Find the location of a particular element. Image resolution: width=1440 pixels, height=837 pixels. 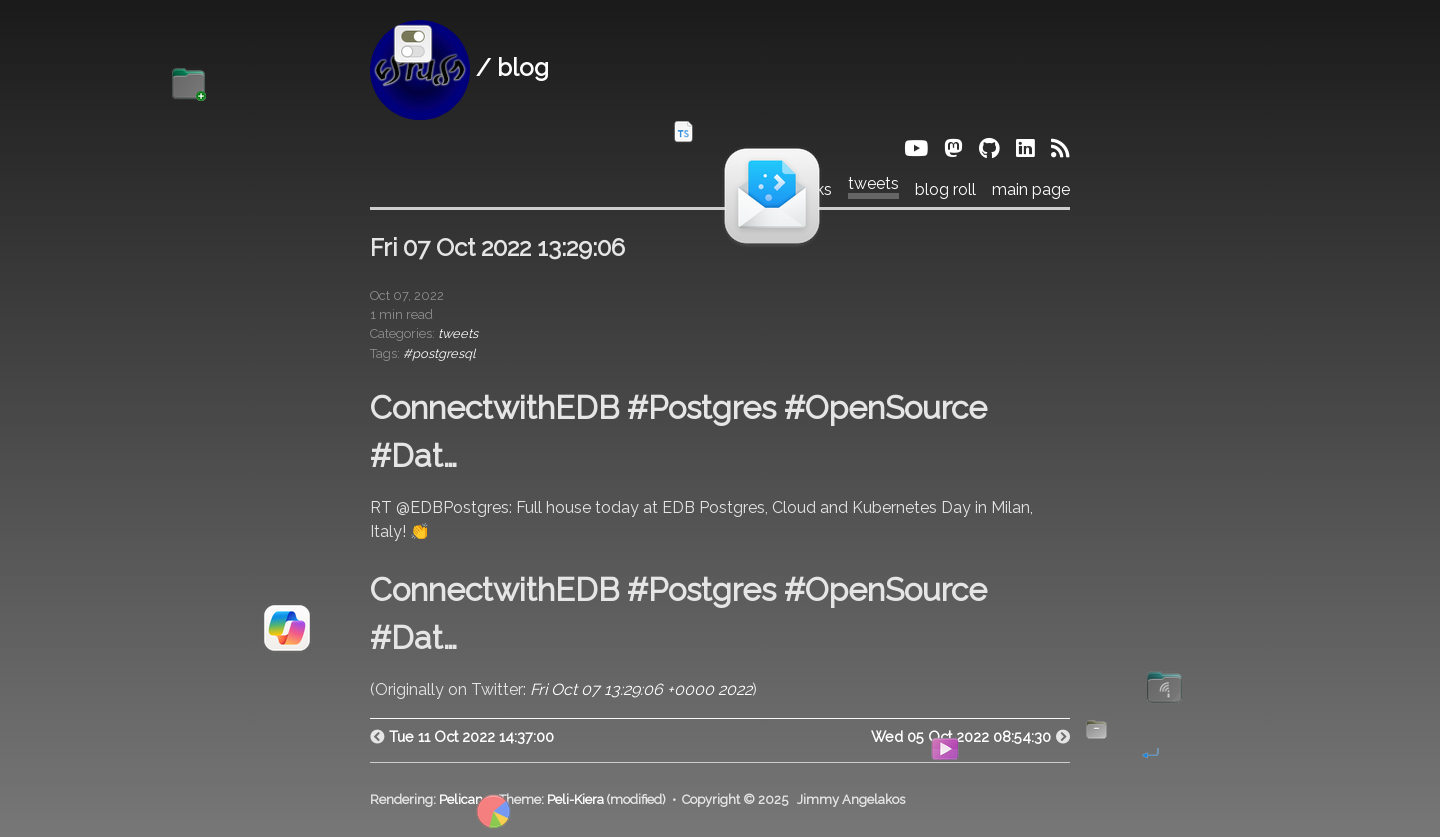

open the file manager is located at coordinates (1096, 729).